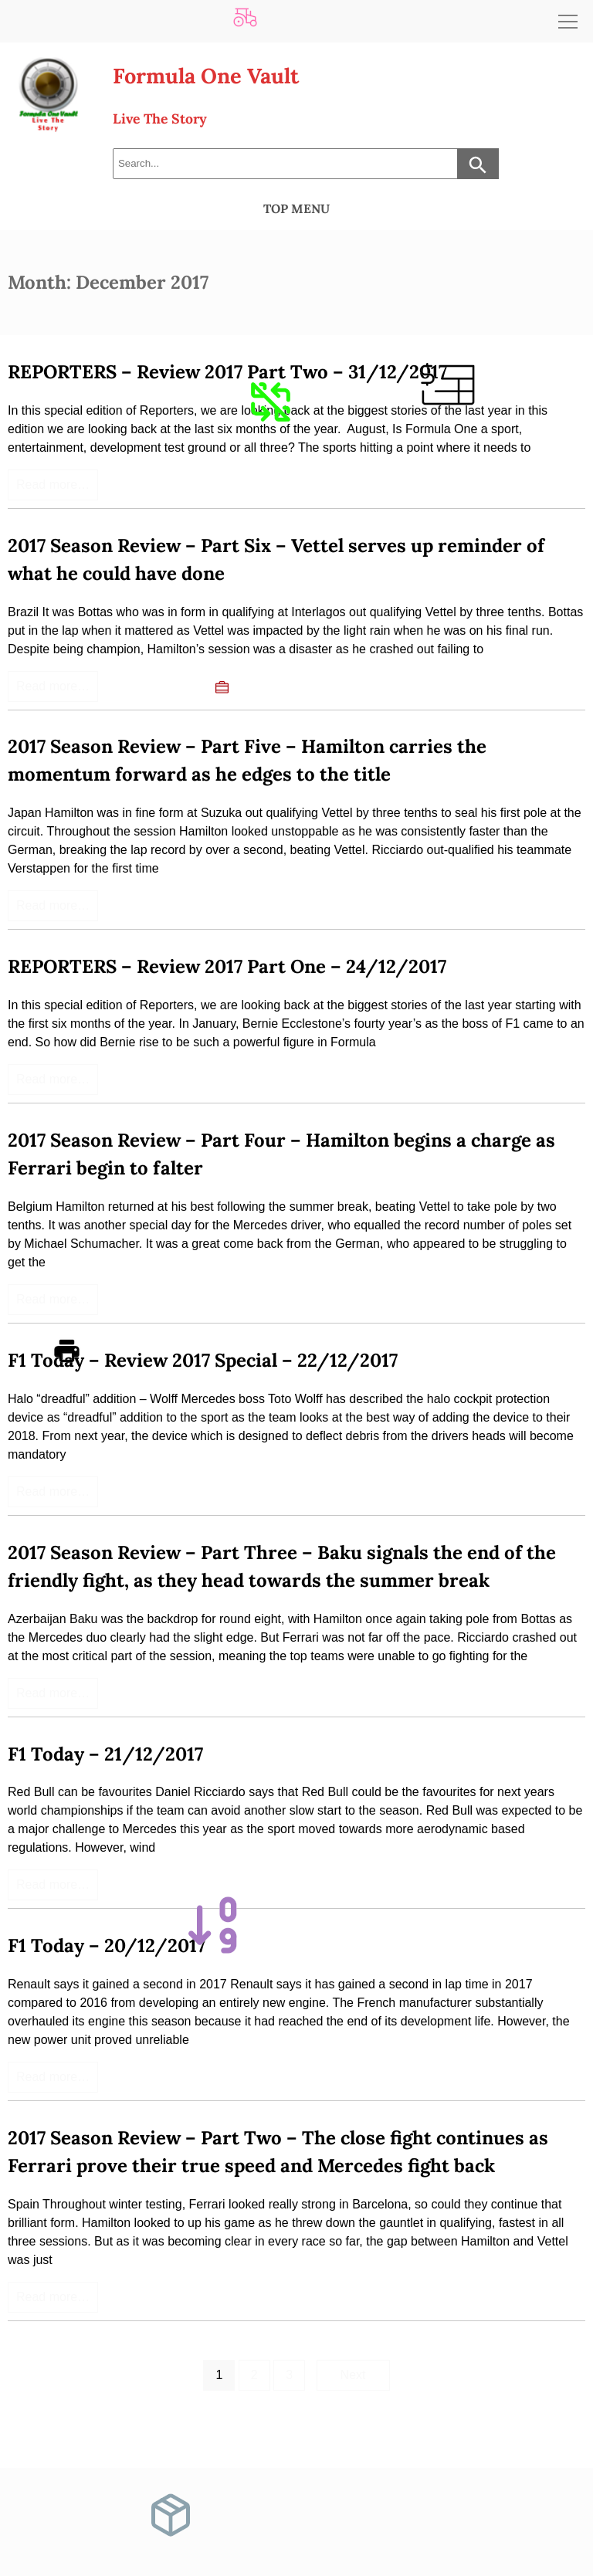  What do you see at coordinates (66, 1351) in the screenshot?
I see `print current document or page` at bounding box center [66, 1351].